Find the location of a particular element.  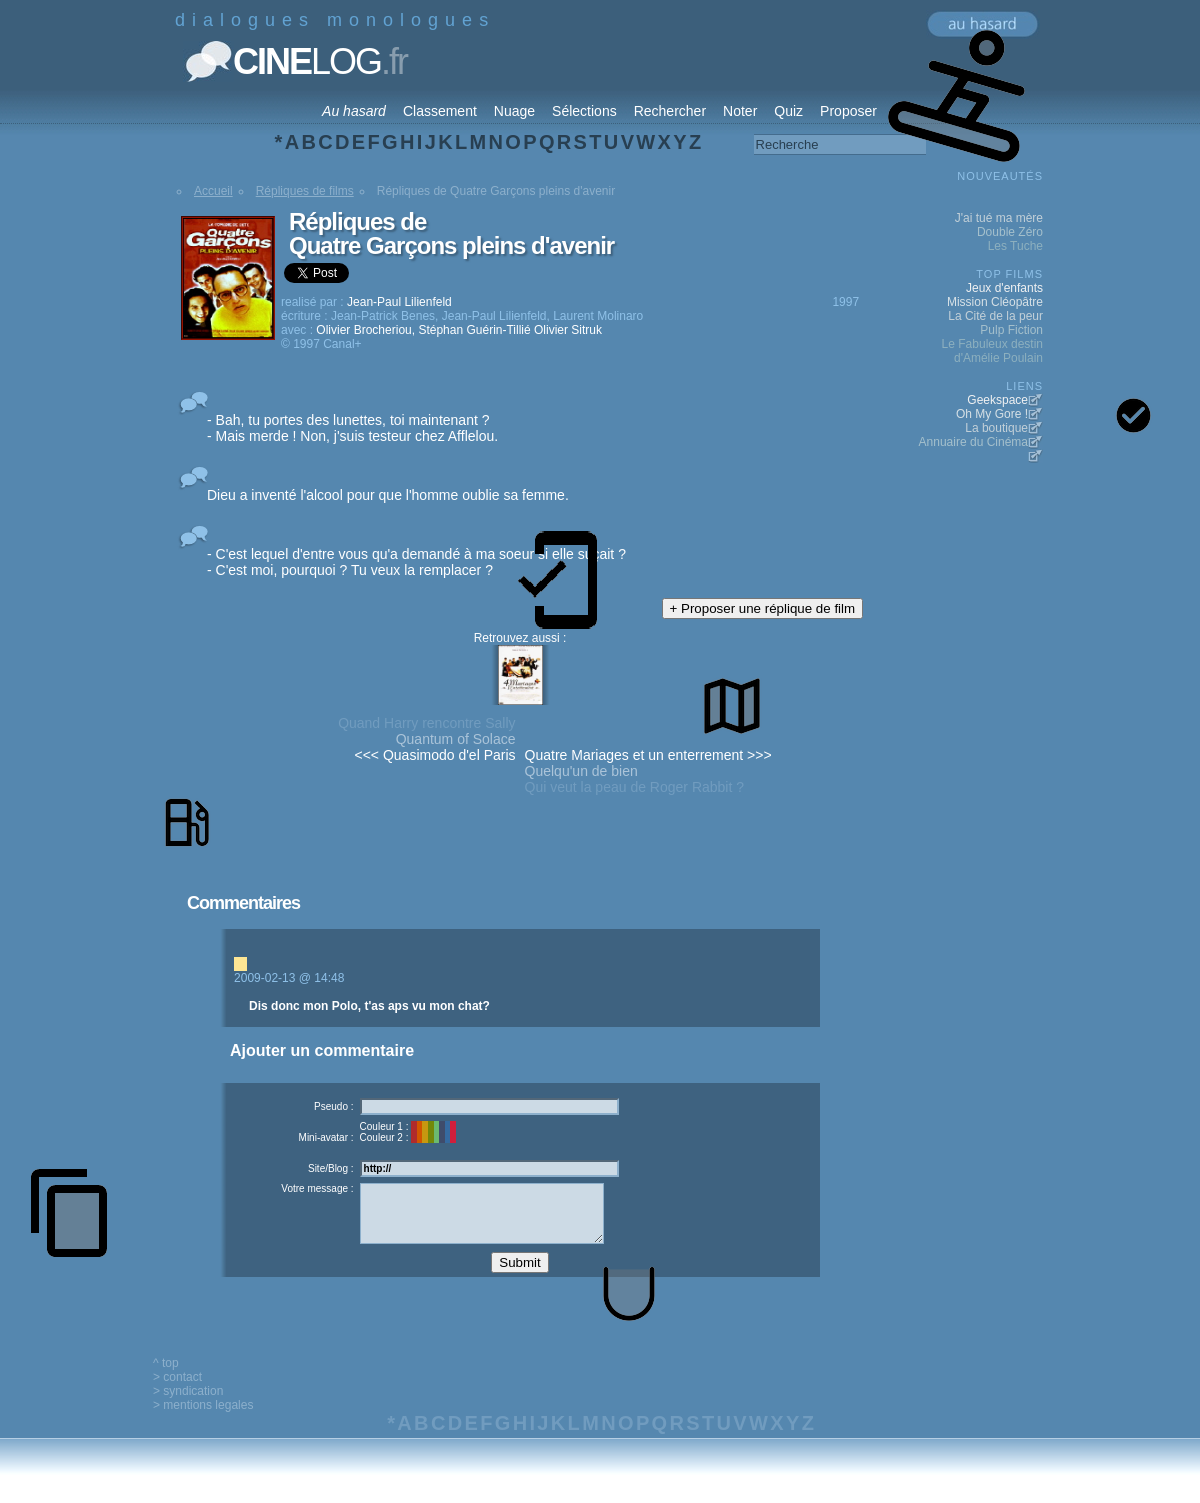

find nearby gas stations is located at coordinates (186, 822).